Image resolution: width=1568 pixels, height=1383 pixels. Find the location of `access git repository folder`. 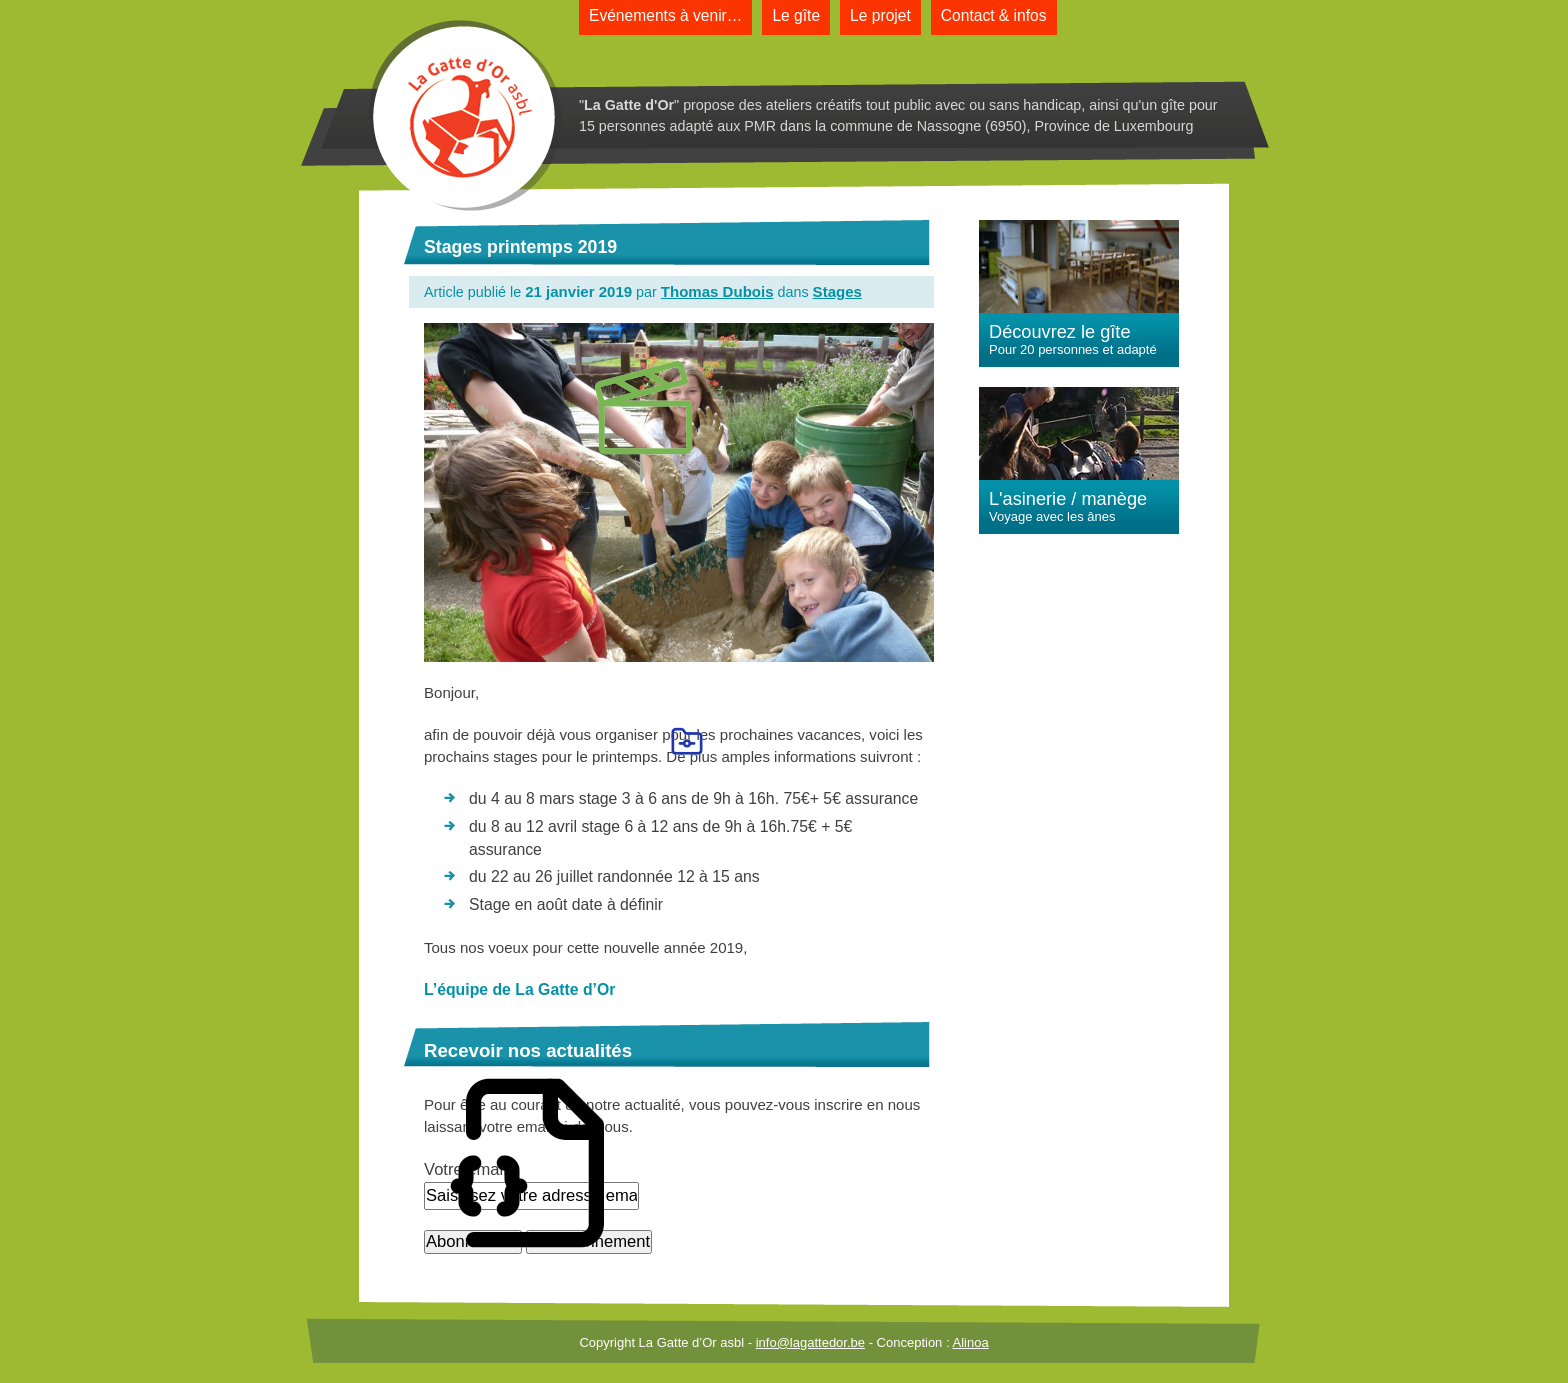

access git repository folder is located at coordinates (687, 742).